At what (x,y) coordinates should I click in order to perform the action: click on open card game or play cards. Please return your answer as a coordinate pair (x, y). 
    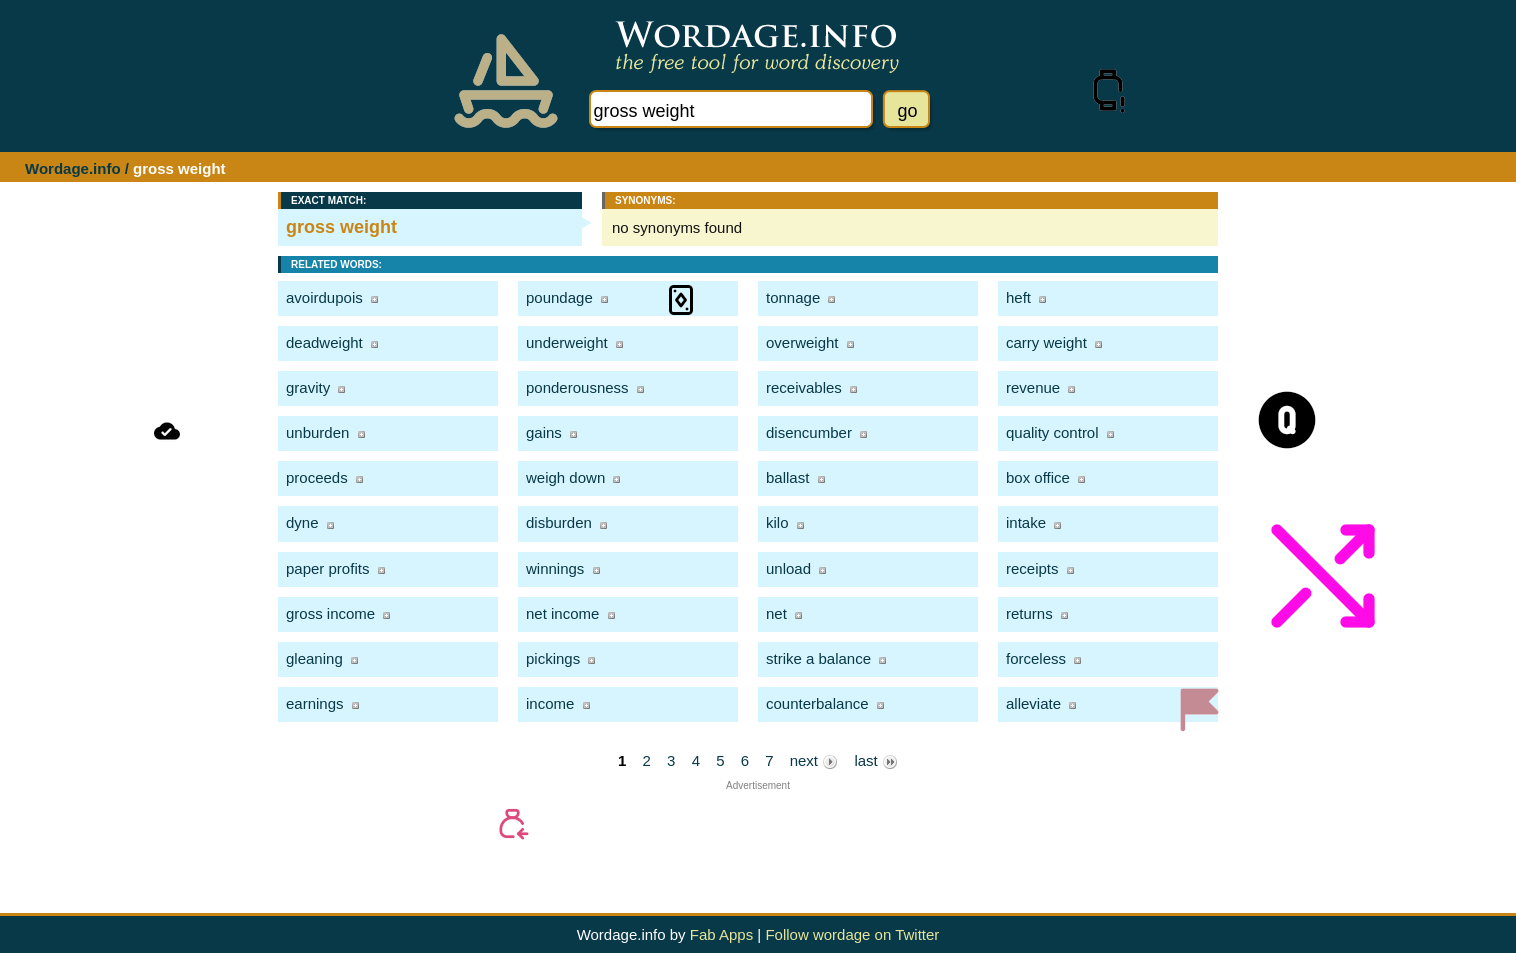
    Looking at the image, I should click on (681, 300).